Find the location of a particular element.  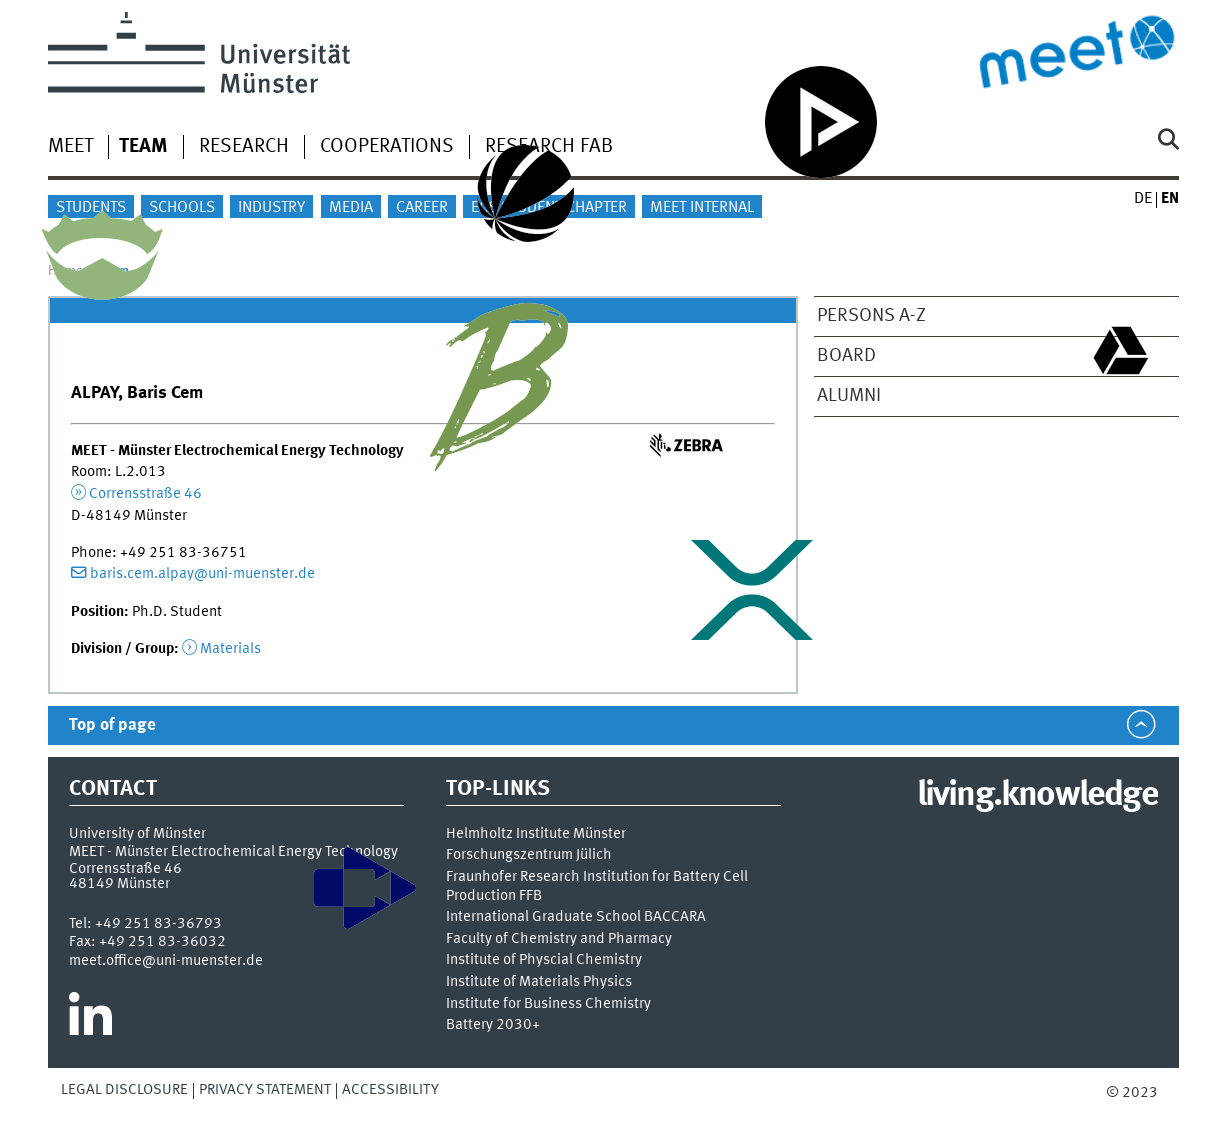

open screencastify screen recording app is located at coordinates (365, 888).